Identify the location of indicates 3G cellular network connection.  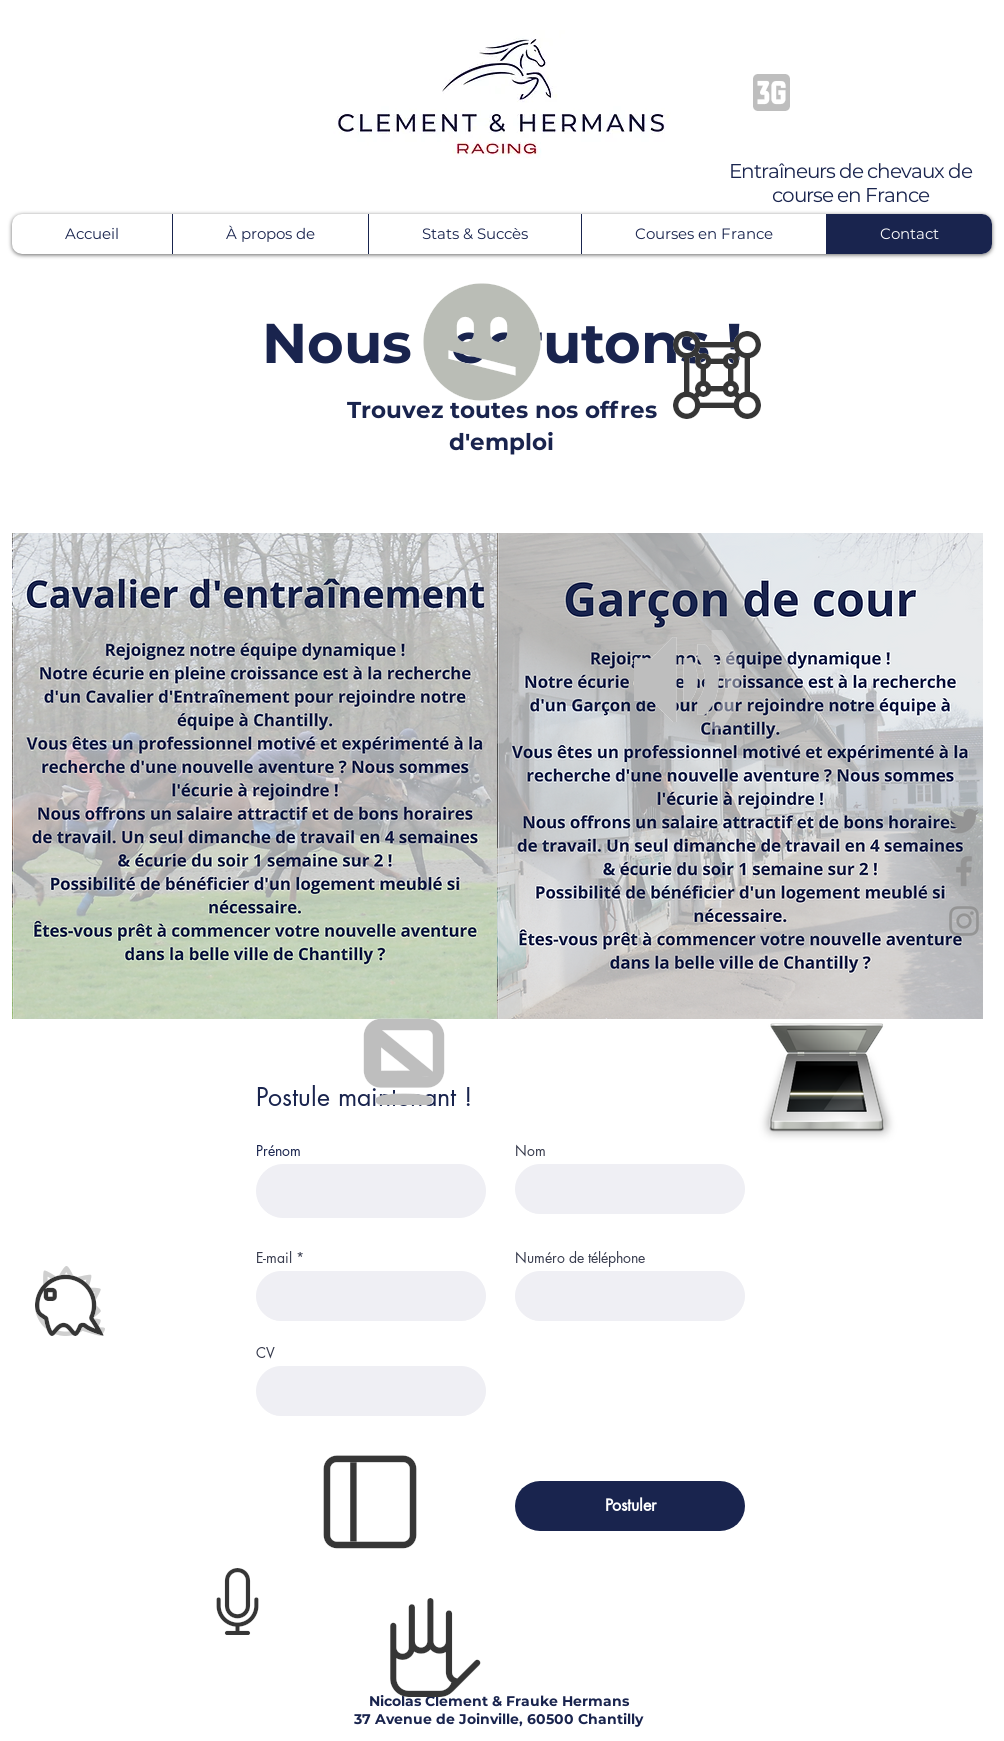
(771, 92).